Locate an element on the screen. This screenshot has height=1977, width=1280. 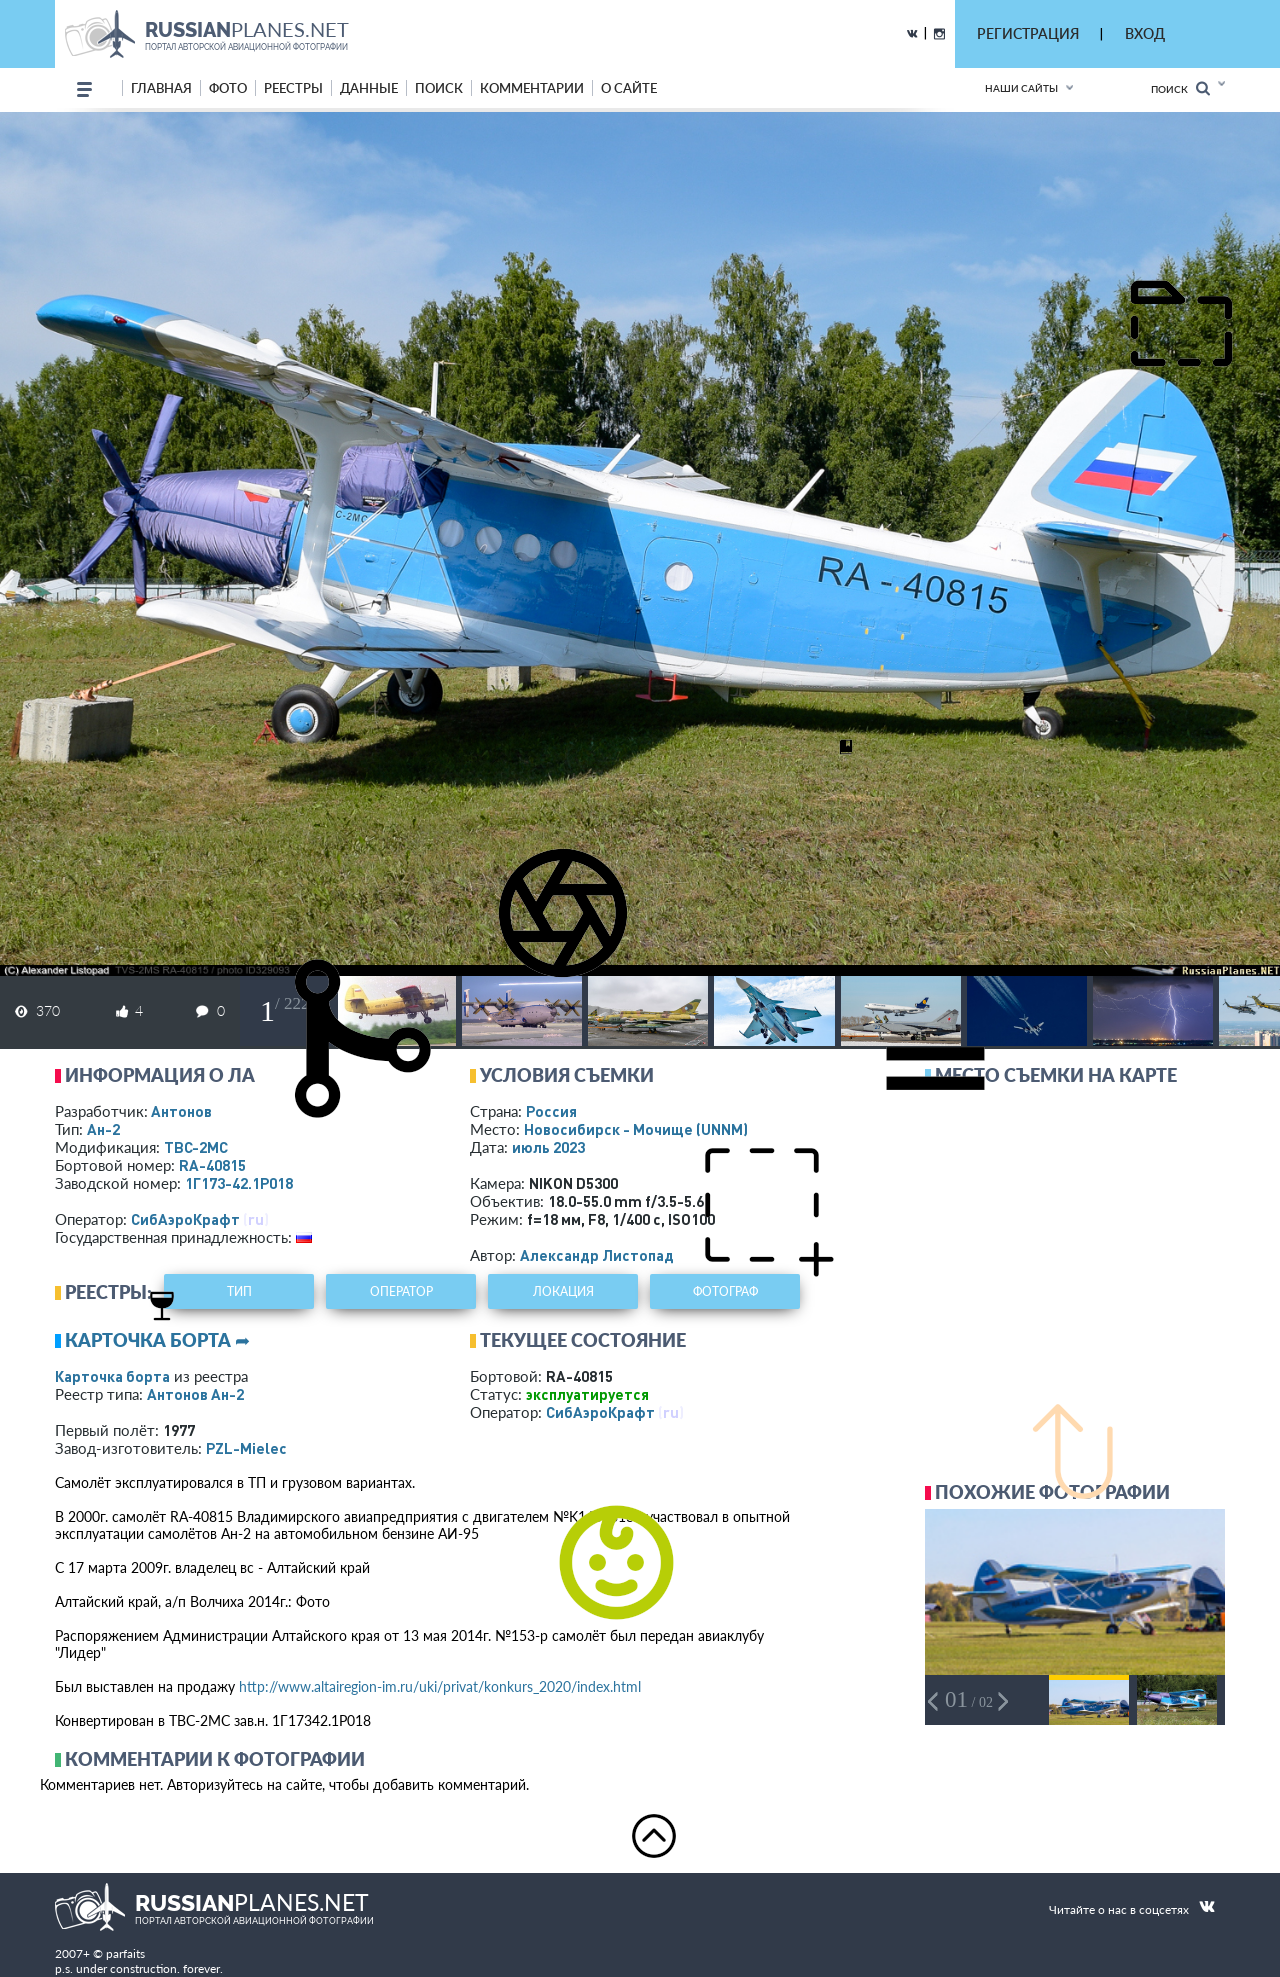
adjust camera aperture settings is located at coordinates (563, 913).